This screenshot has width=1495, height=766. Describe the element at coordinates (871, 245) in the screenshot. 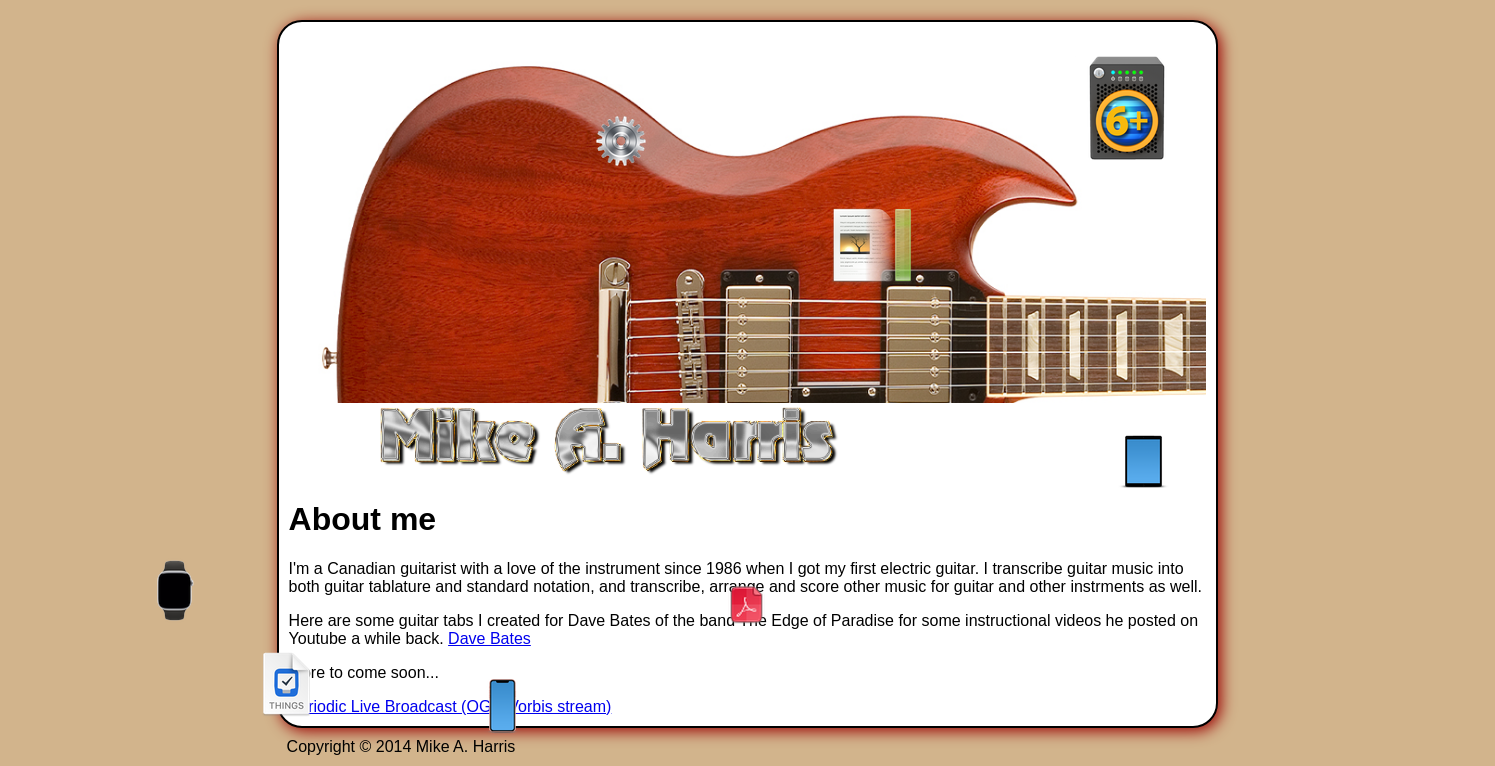

I see `document template file type` at that location.